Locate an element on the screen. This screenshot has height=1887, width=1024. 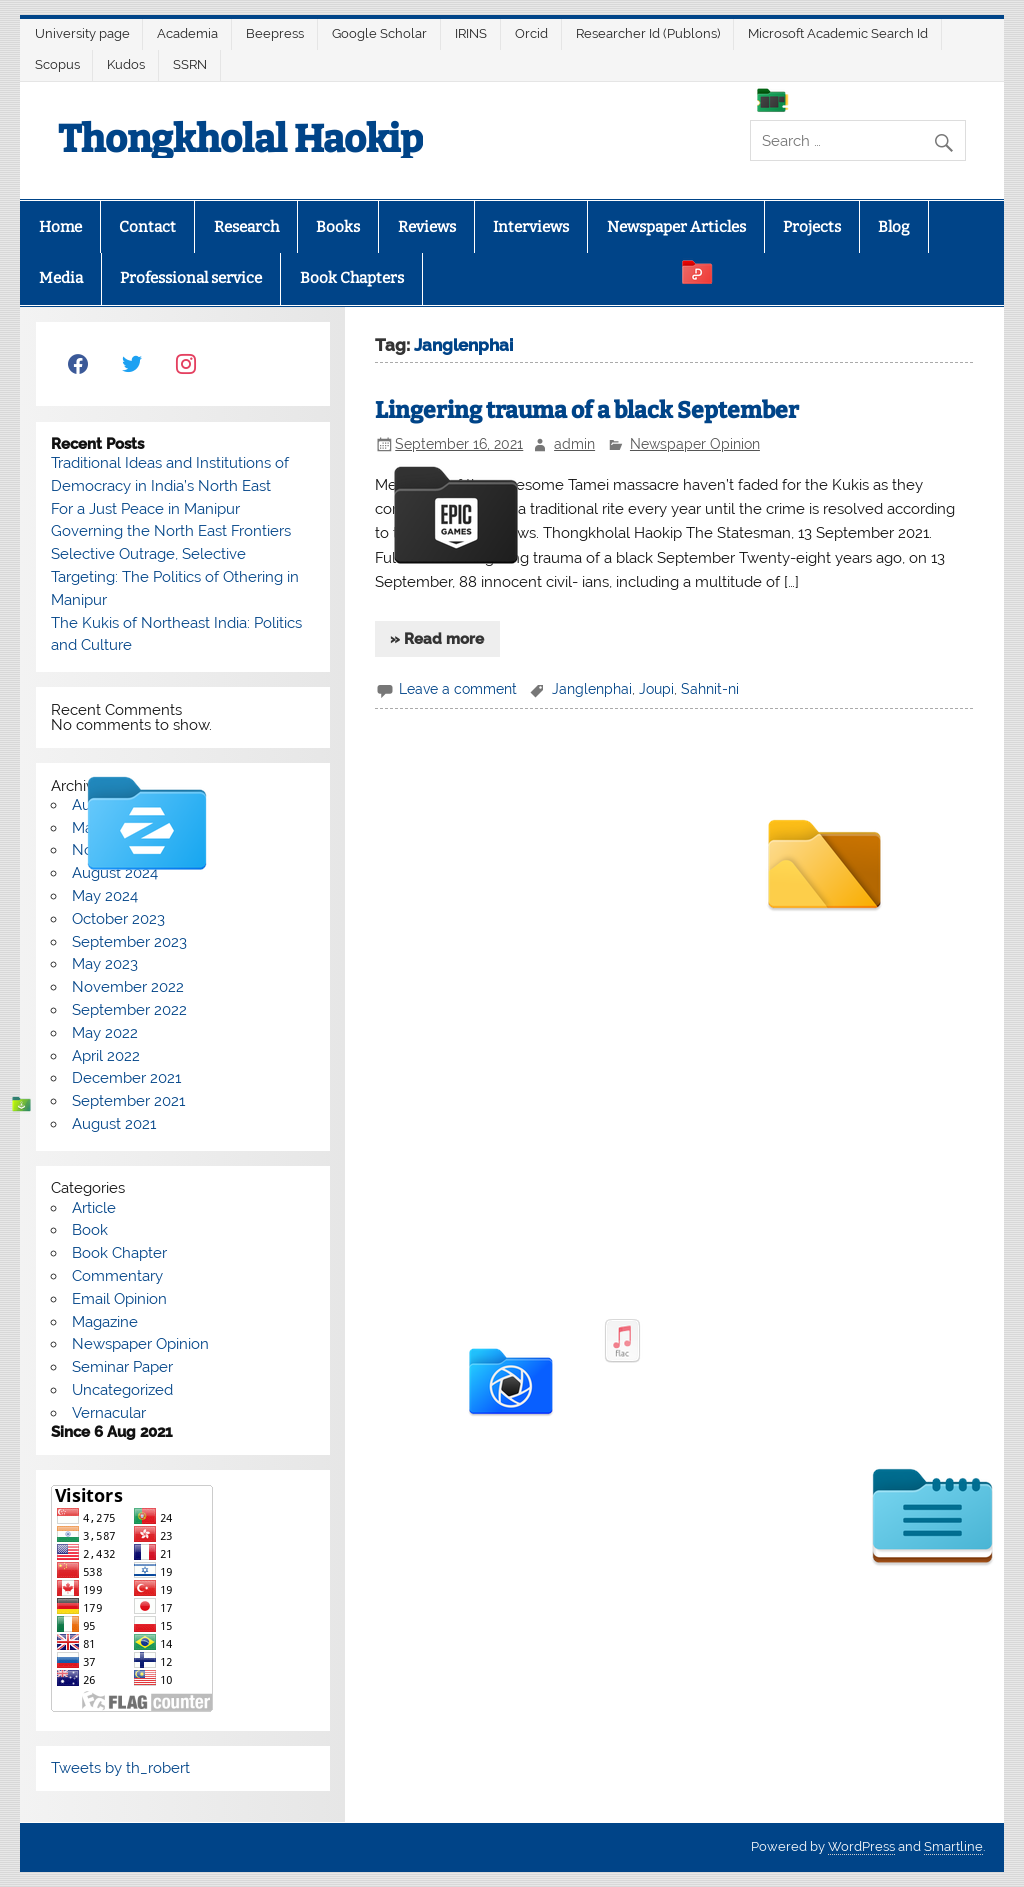
folder containing NVMe SSD storage files is located at coordinates (772, 101).